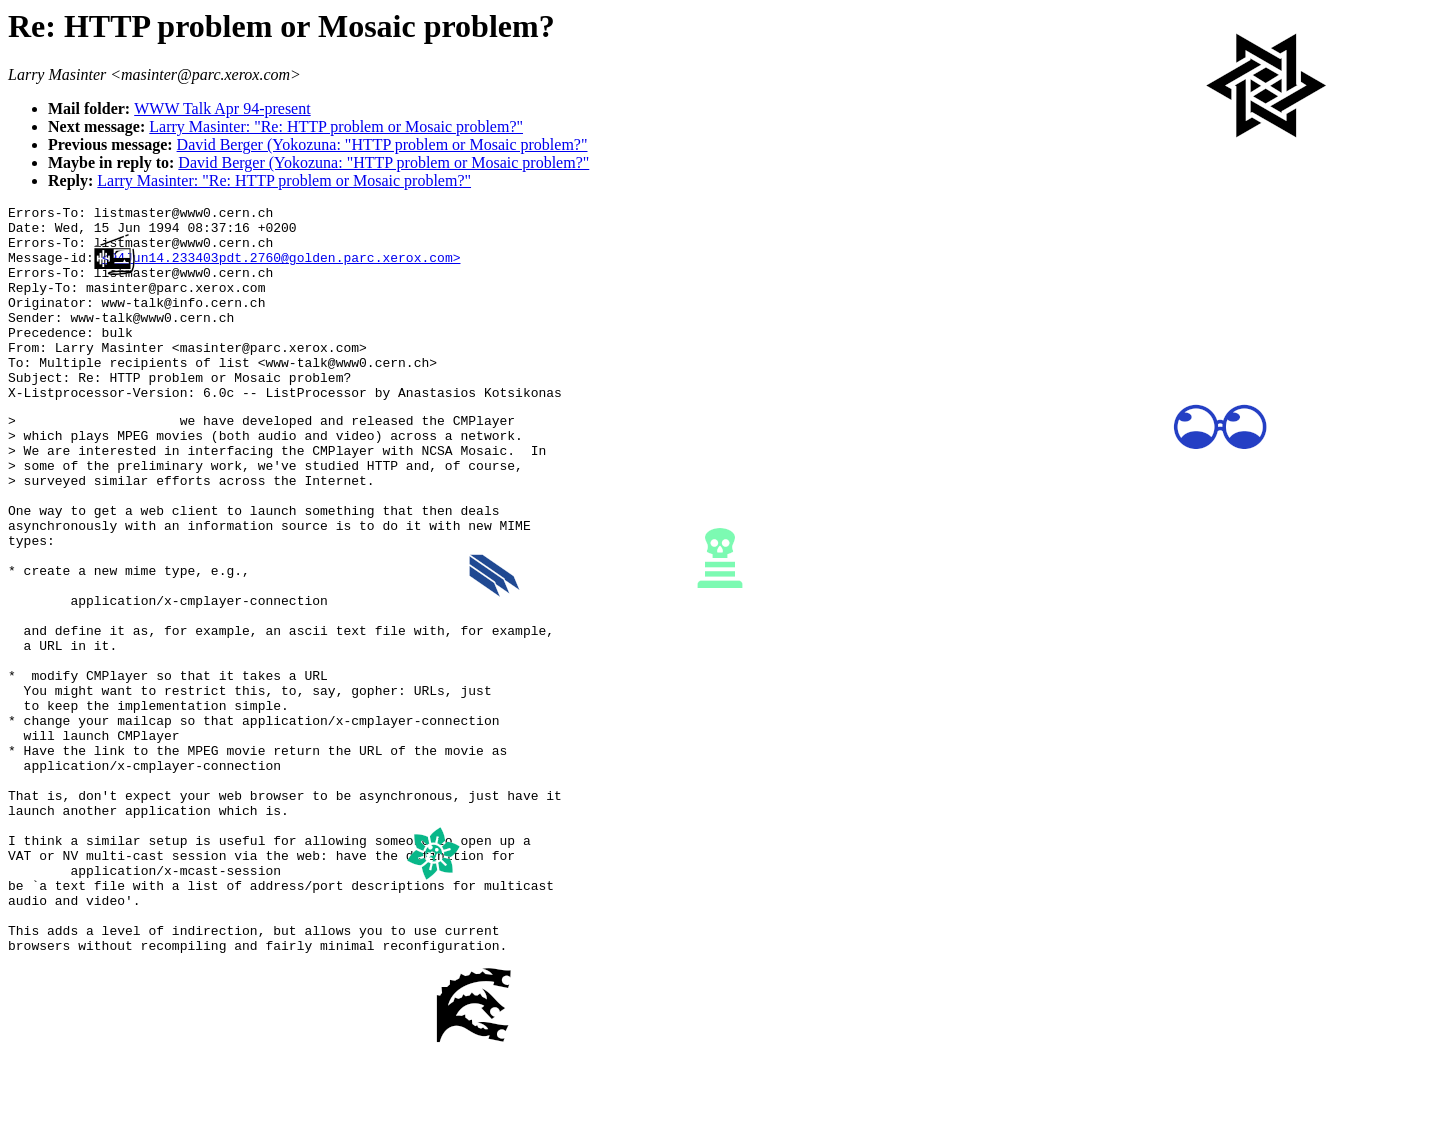 This screenshot has width=1440, height=1132. I want to click on select hydra creature or monster type, so click(474, 1005).